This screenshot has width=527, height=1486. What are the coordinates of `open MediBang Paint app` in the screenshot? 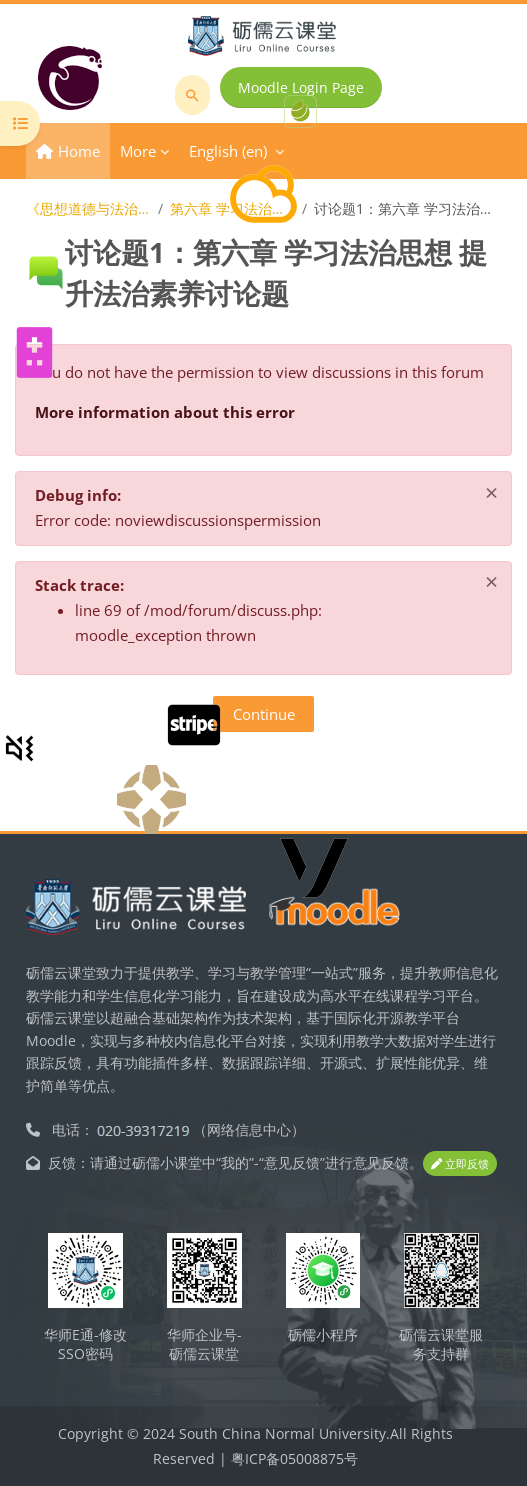 It's located at (300, 111).